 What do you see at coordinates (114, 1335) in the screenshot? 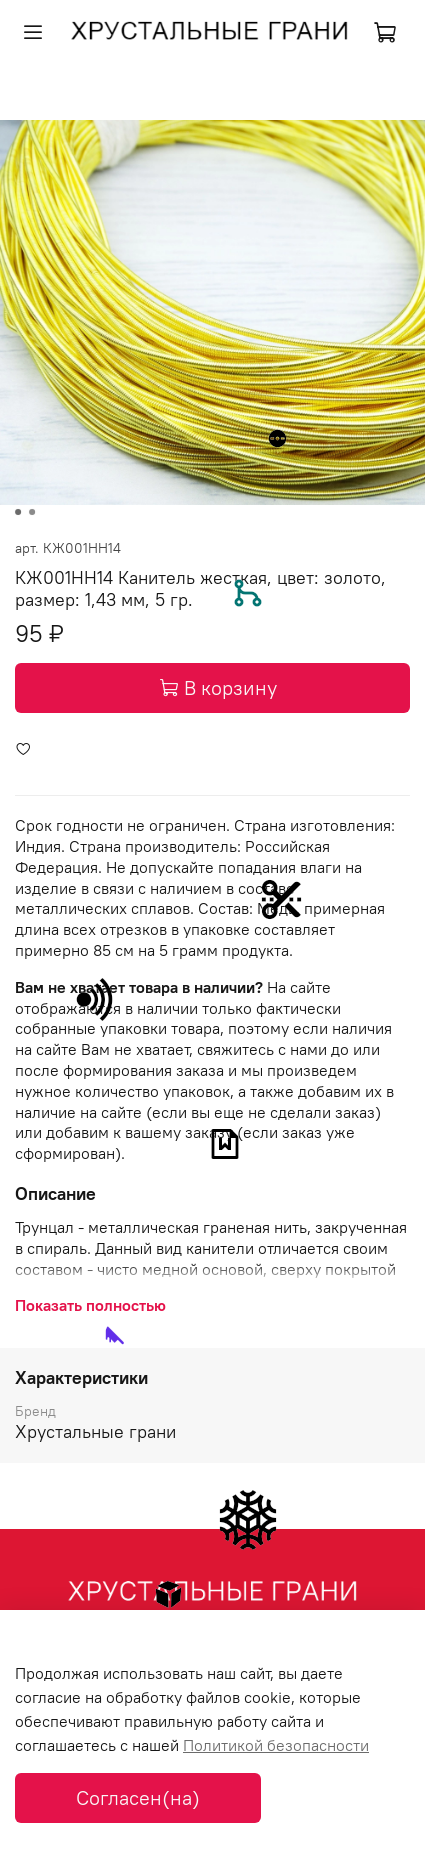
I see `indicates mature or violent content warning` at bounding box center [114, 1335].